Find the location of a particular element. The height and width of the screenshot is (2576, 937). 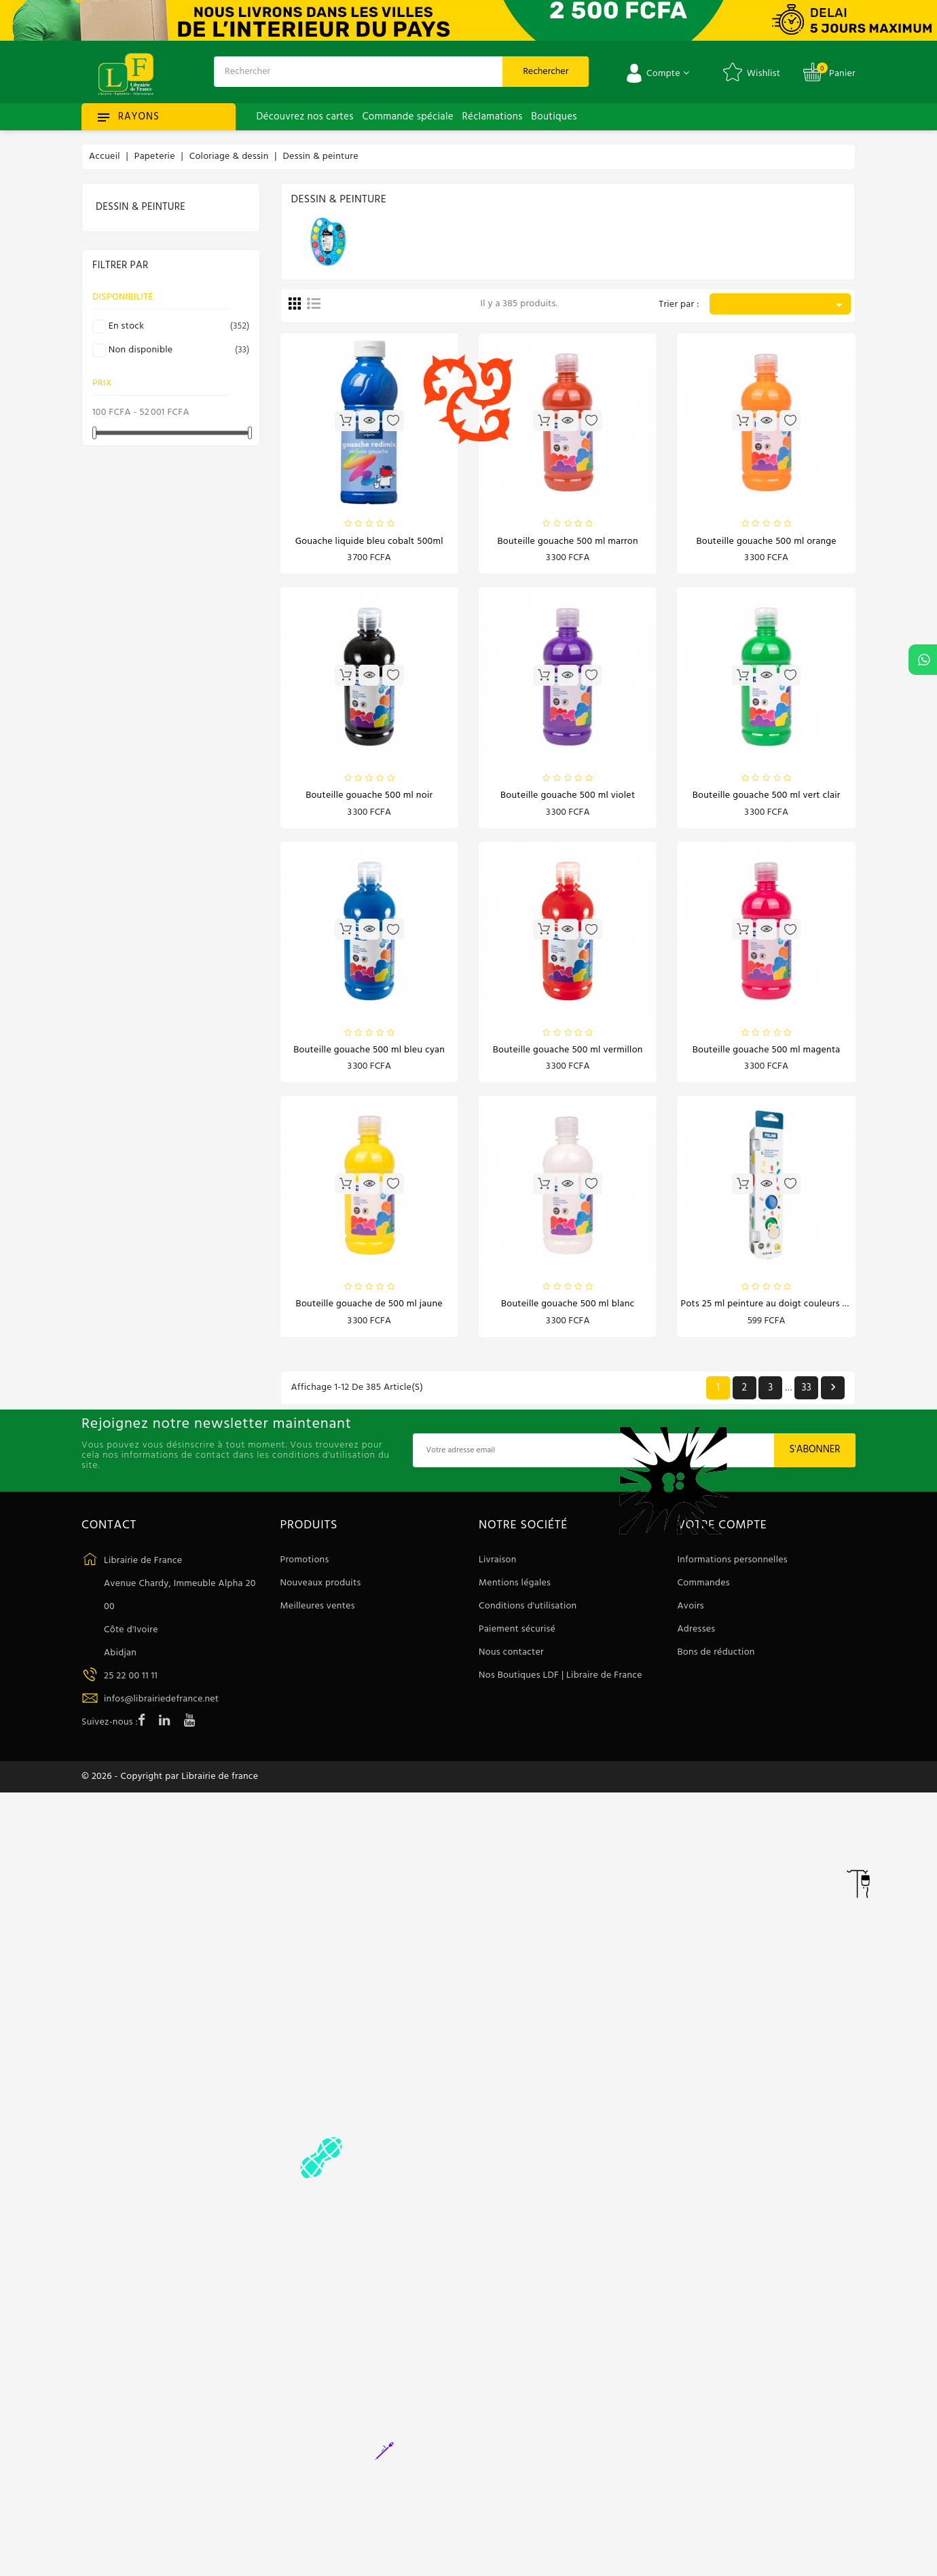

access medical or health-related features is located at coordinates (860, 1883).